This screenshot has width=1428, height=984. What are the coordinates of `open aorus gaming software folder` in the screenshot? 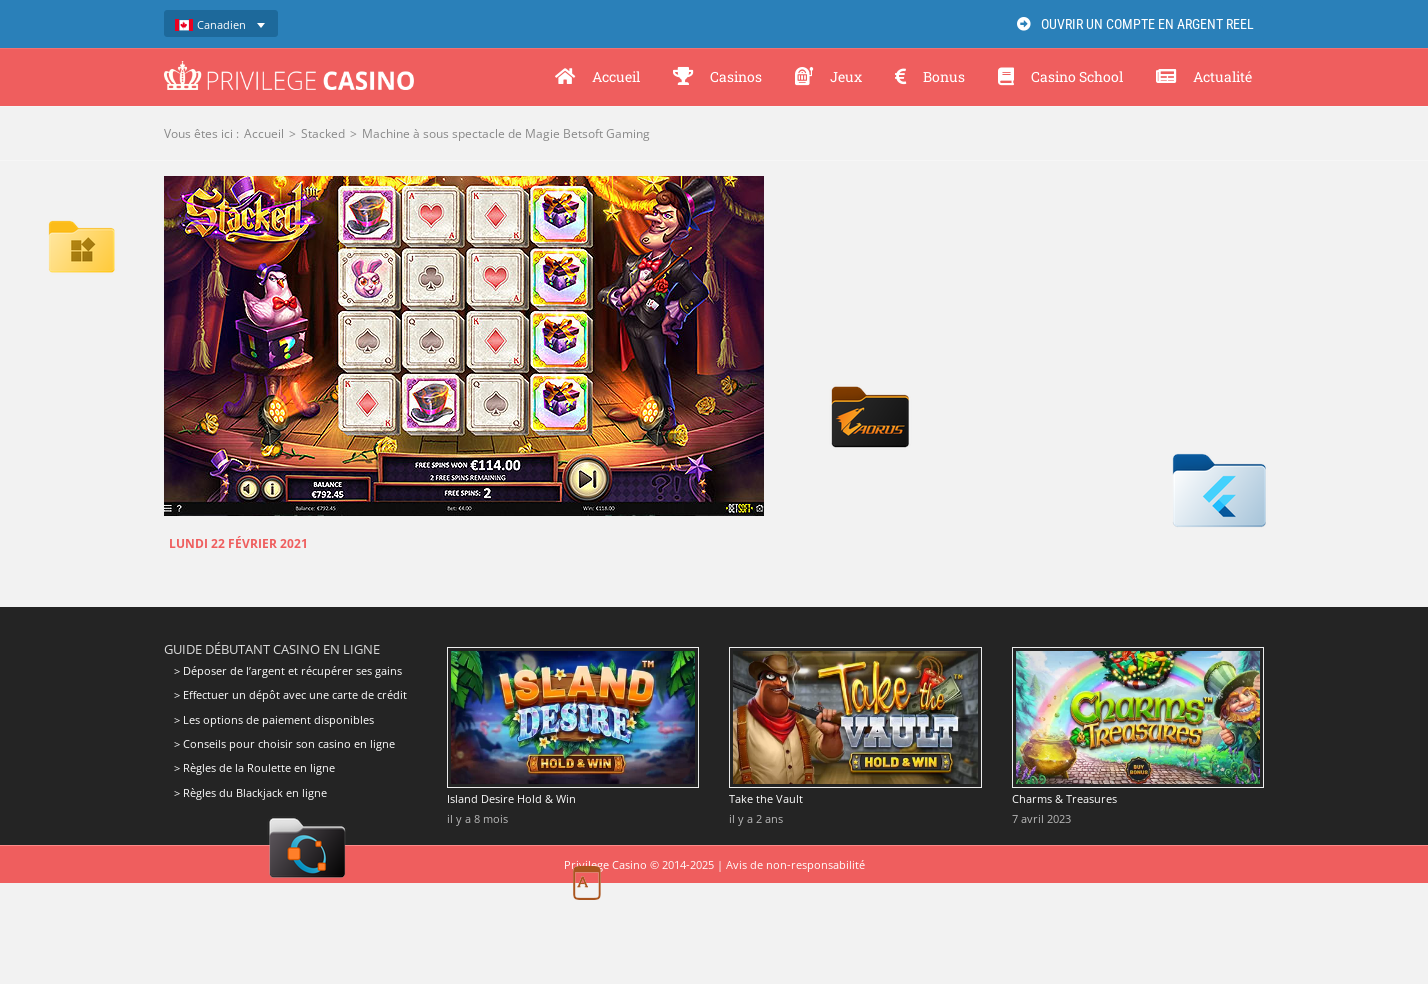 It's located at (870, 419).